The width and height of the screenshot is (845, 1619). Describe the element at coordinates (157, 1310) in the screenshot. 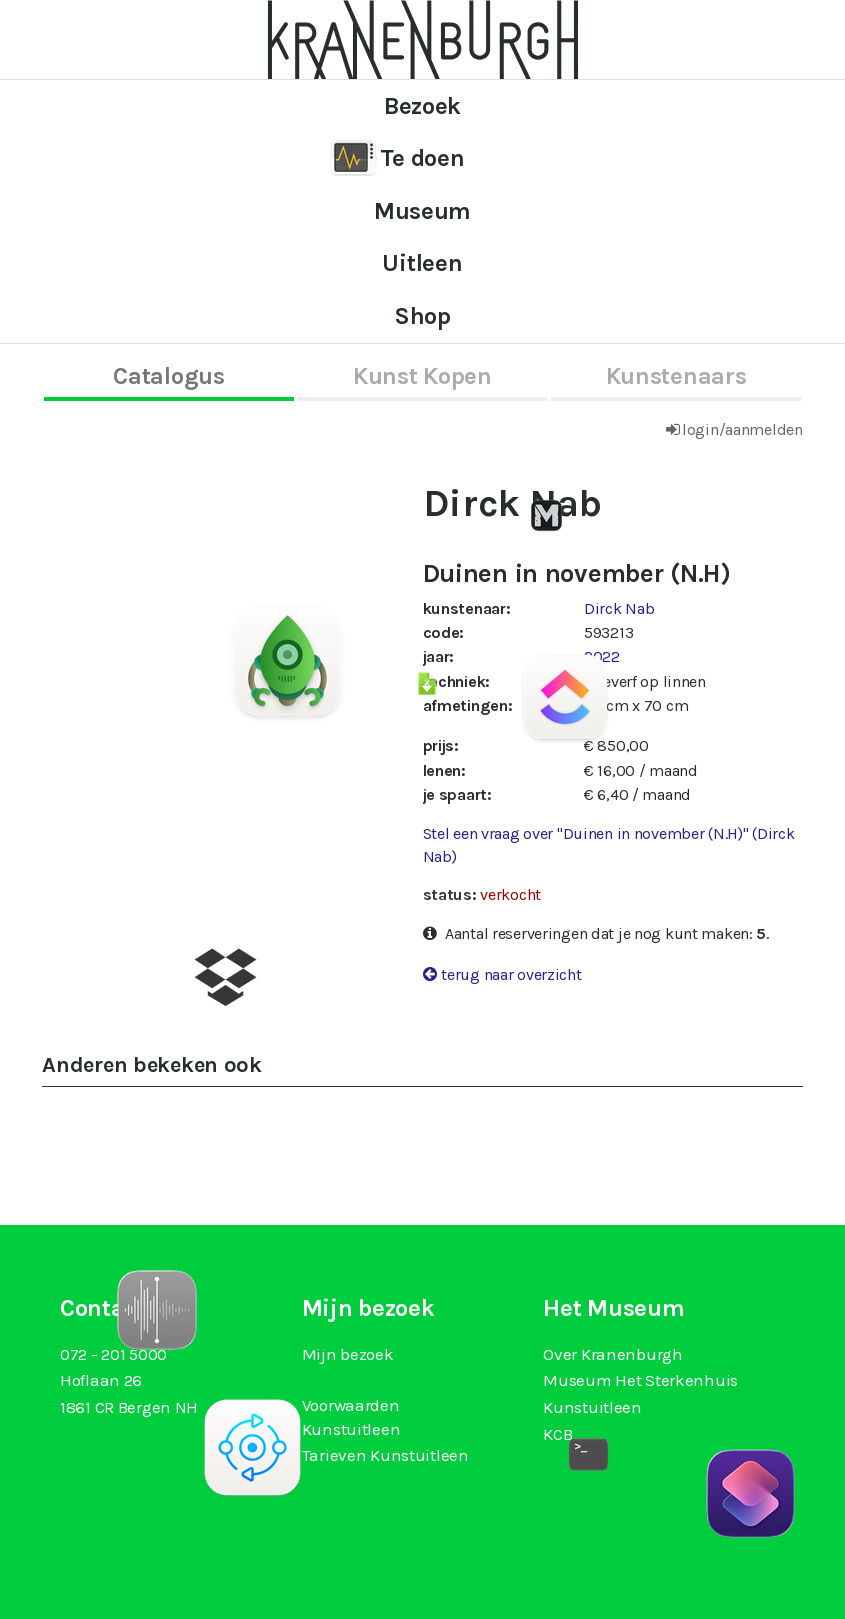

I see `open the voice memos app to record or play audio` at that location.